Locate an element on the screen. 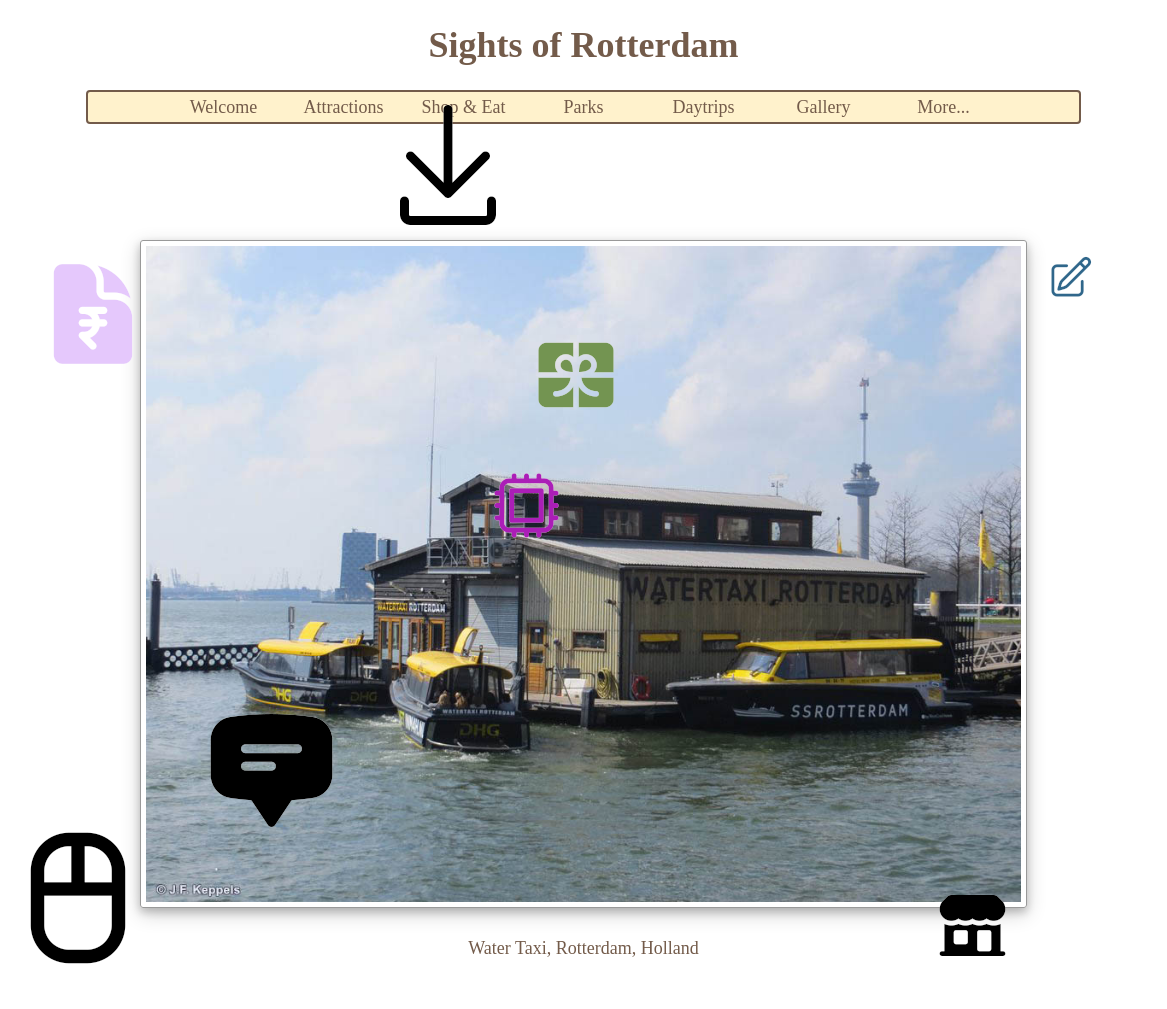  view or redeem a gift is located at coordinates (576, 375).